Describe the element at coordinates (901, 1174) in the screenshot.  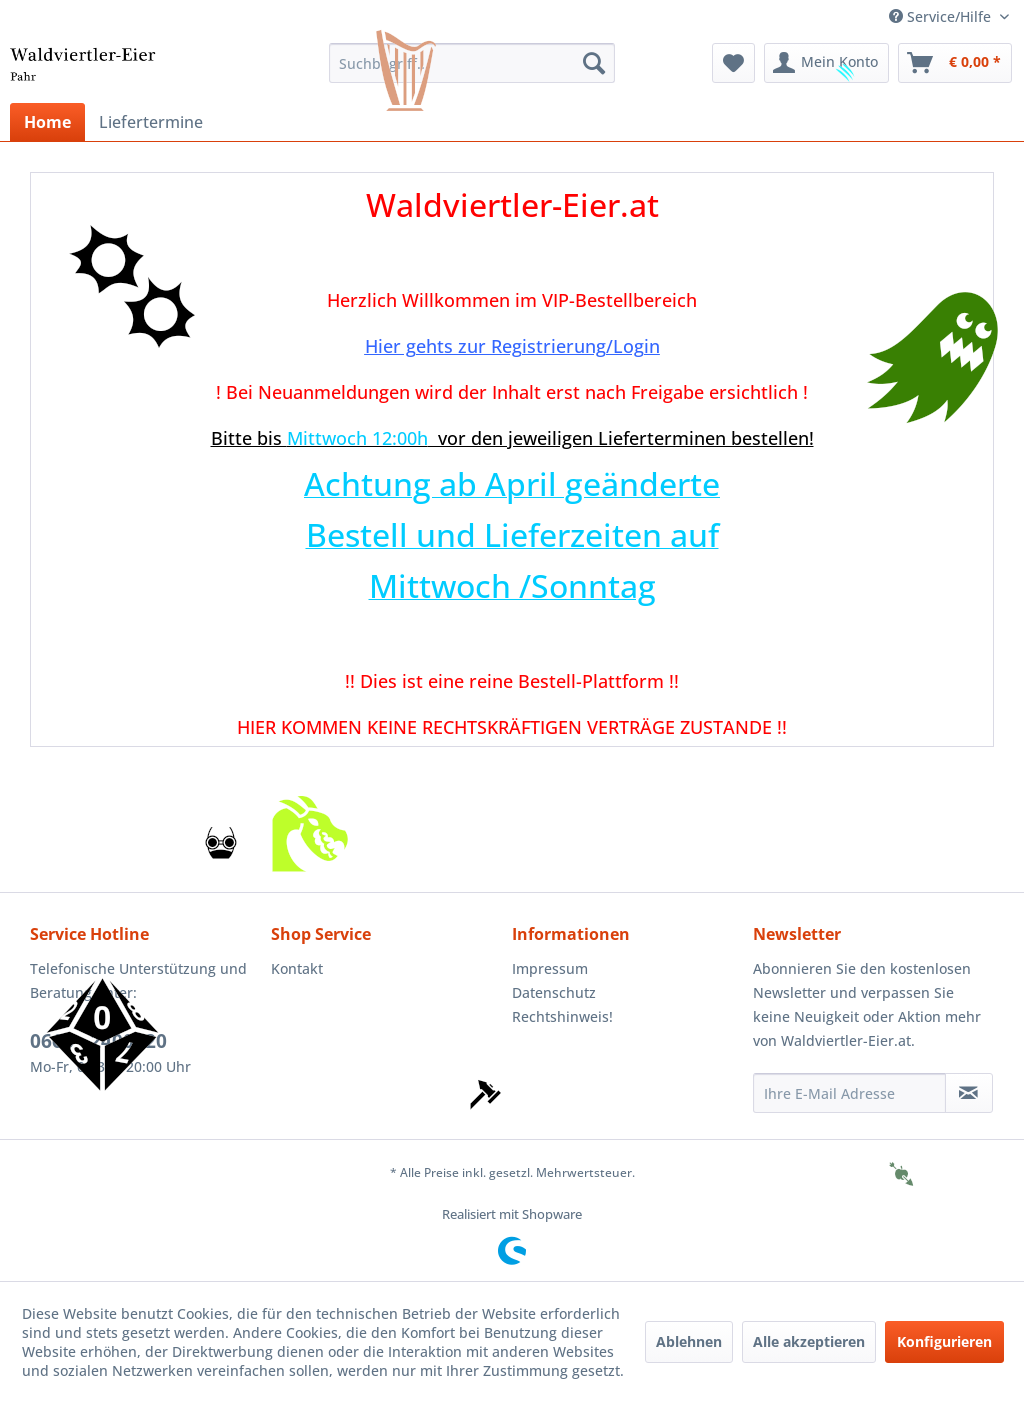
I see `william tell archery achievement unlocked` at that location.